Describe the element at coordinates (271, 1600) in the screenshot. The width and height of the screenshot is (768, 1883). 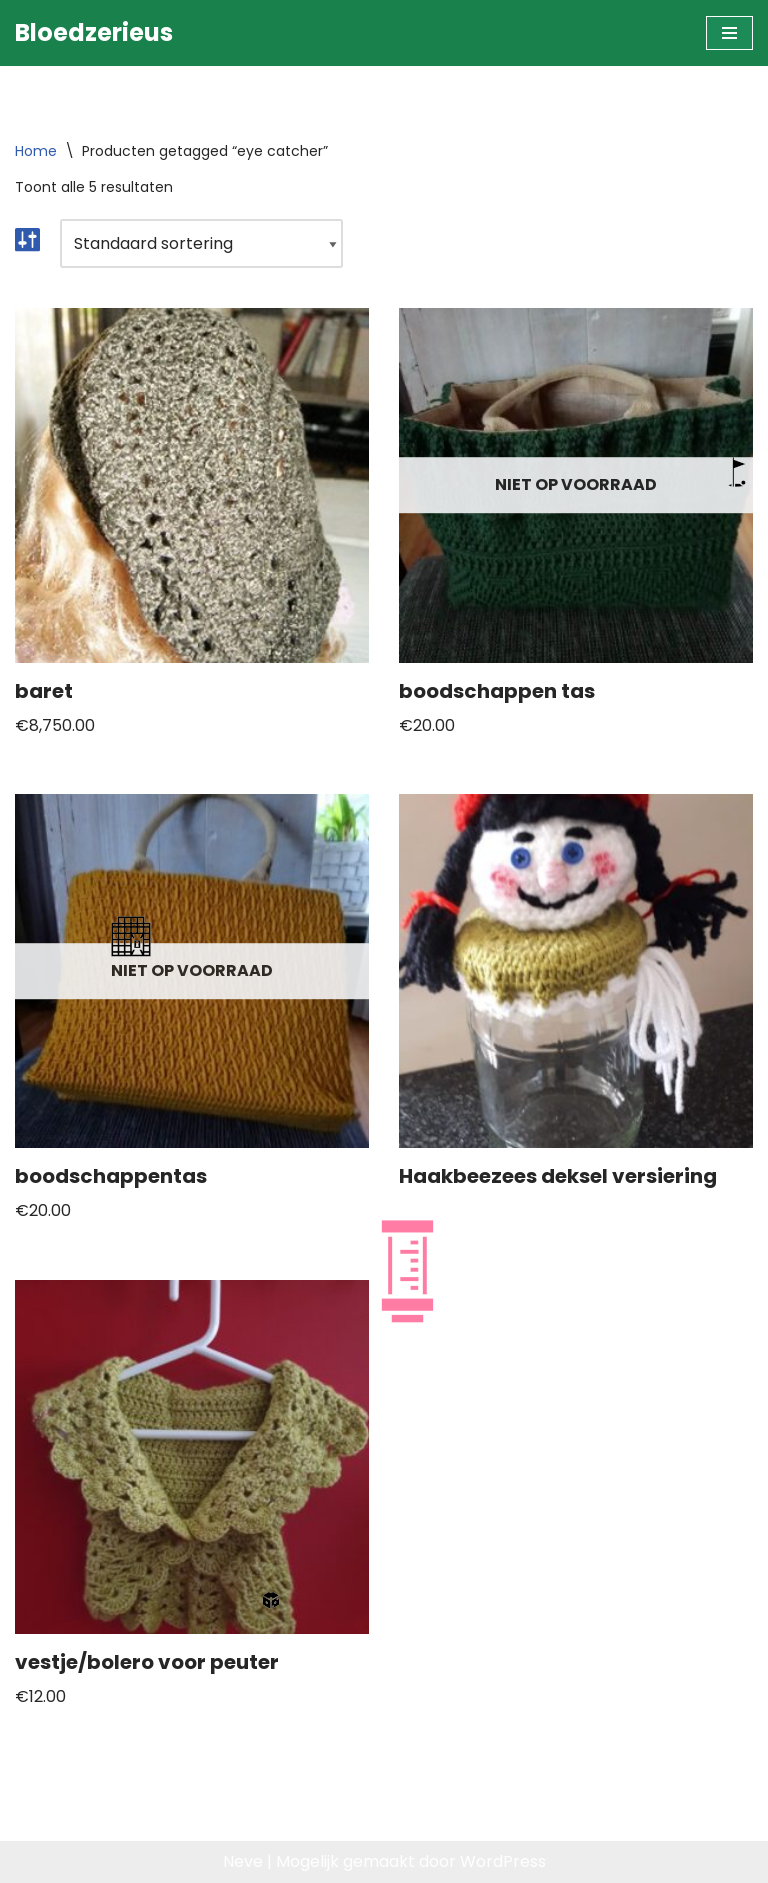
I see `roll the dice or randomize` at that location.